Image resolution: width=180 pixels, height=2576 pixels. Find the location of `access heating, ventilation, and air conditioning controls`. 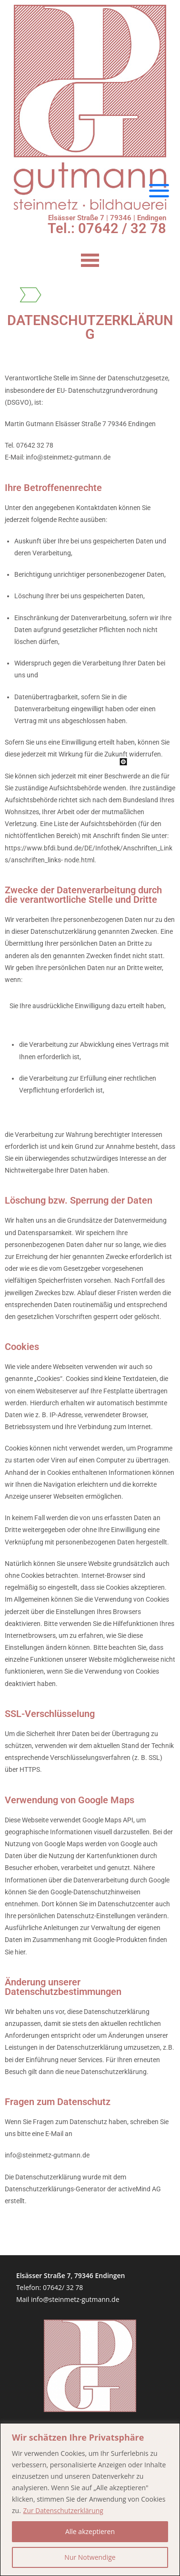

access heating, ventilation, and air conditioning controls is located at coordinates (123, 762).